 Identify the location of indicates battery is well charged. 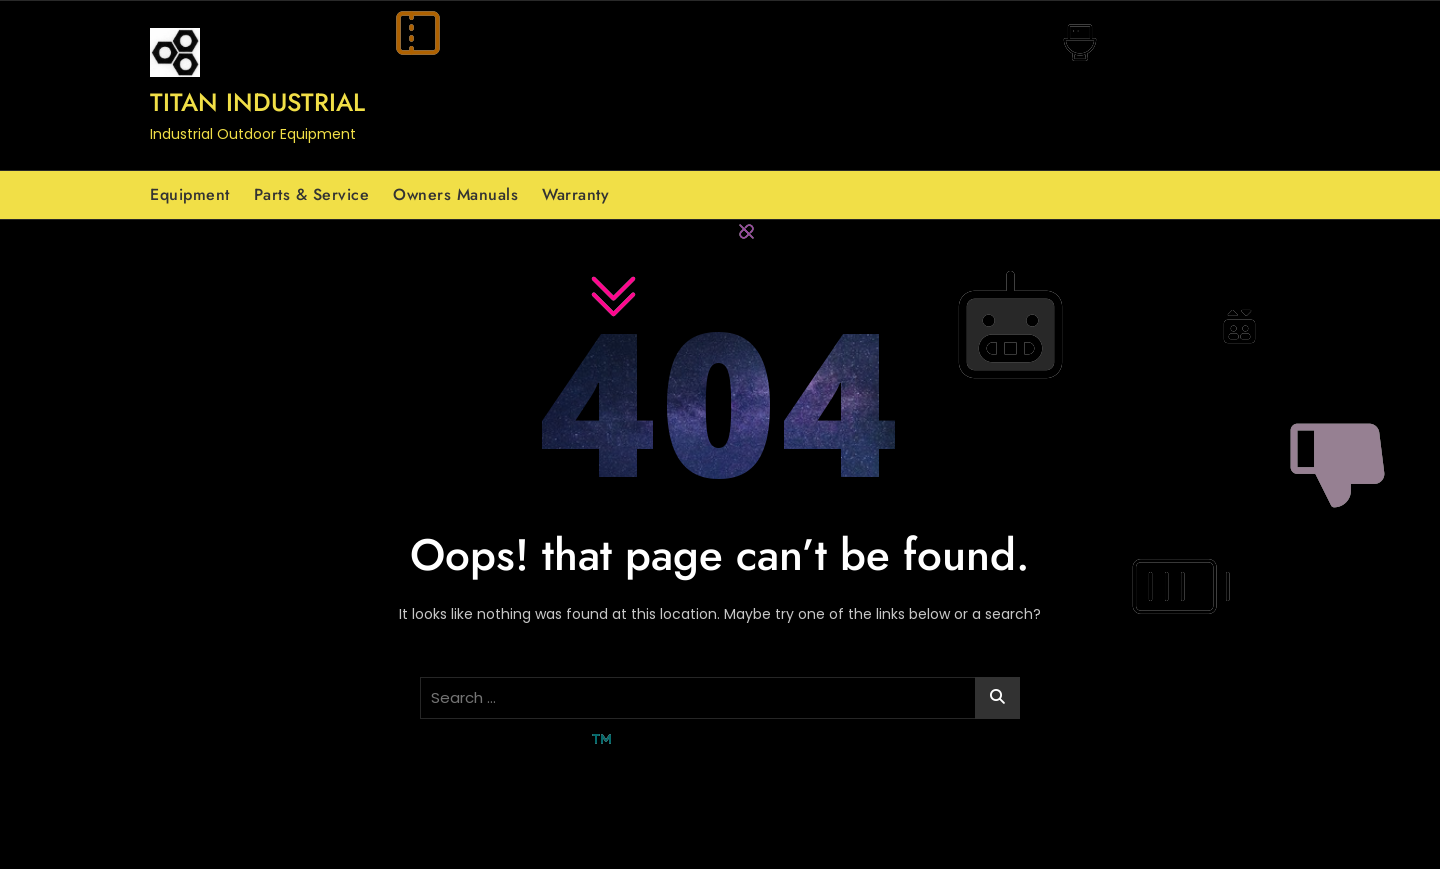
(1179, 586).